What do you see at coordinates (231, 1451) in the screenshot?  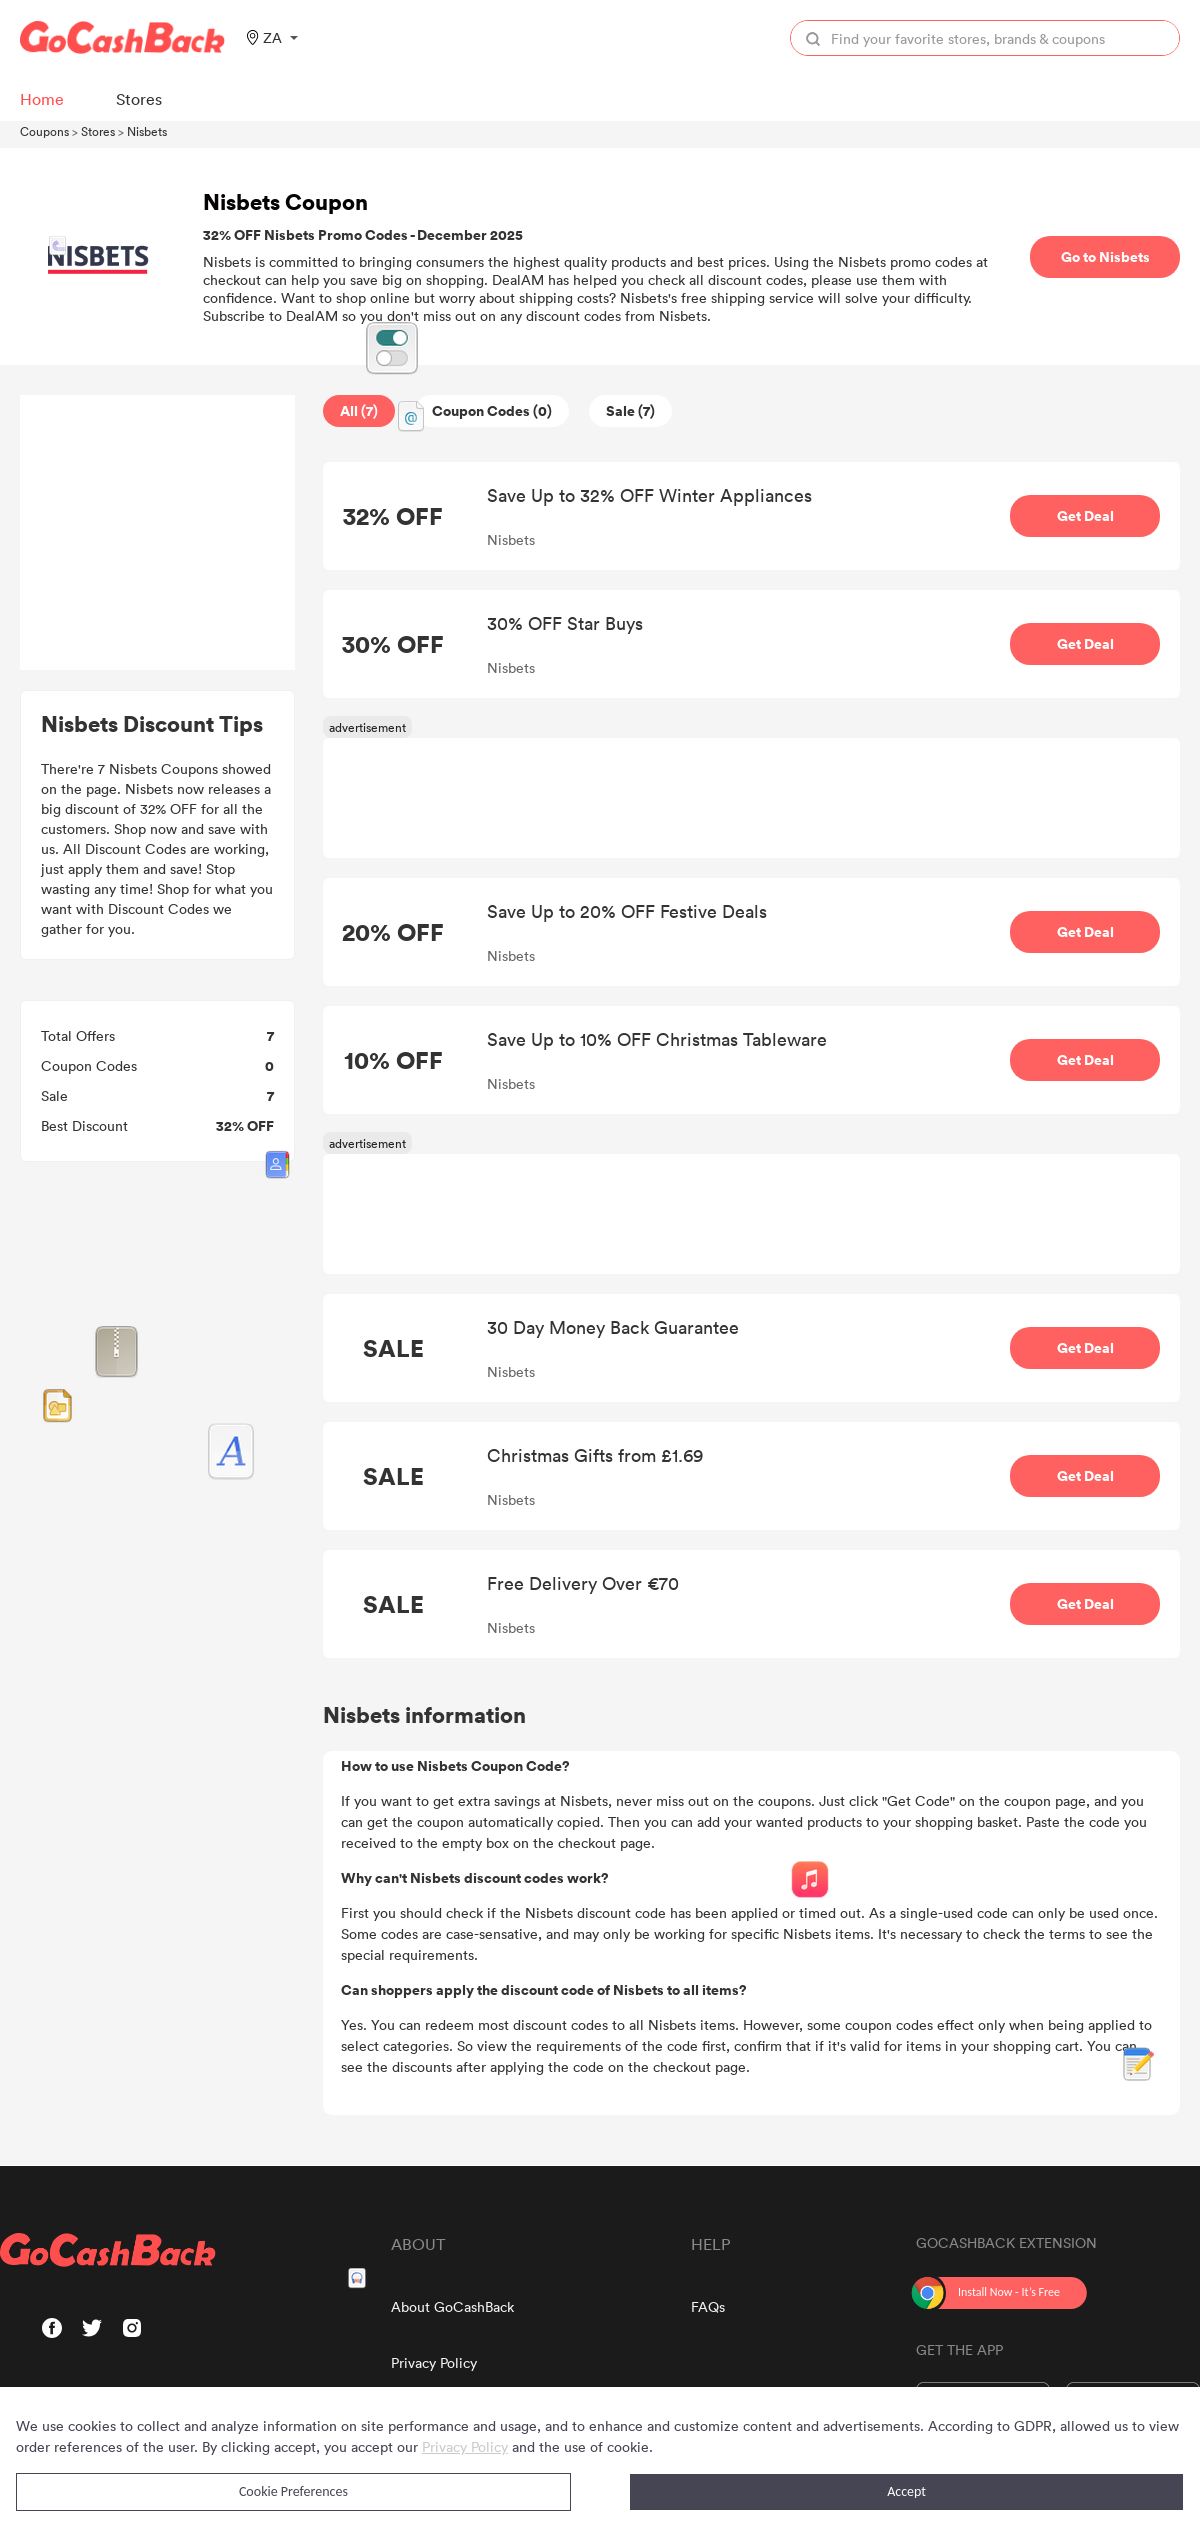 I see `a font file or typography document` at bounding box center [231, 1451].